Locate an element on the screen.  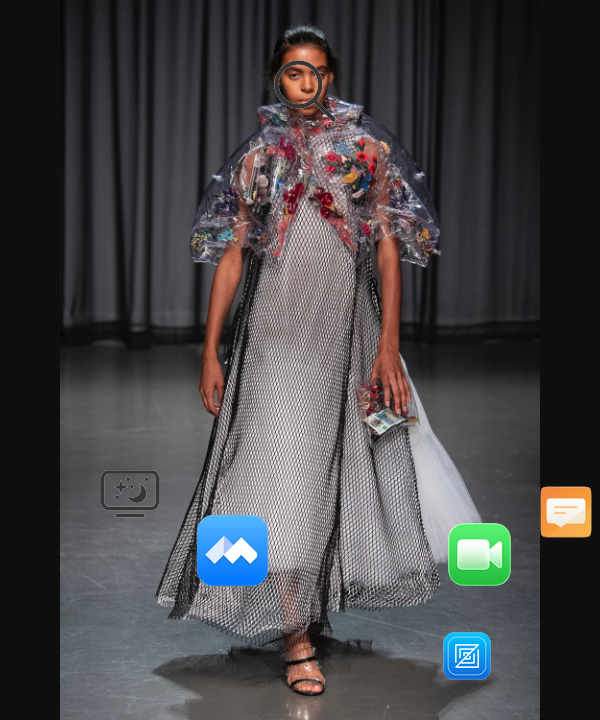
search system preferences or settings is located at coordinates (305, 91).